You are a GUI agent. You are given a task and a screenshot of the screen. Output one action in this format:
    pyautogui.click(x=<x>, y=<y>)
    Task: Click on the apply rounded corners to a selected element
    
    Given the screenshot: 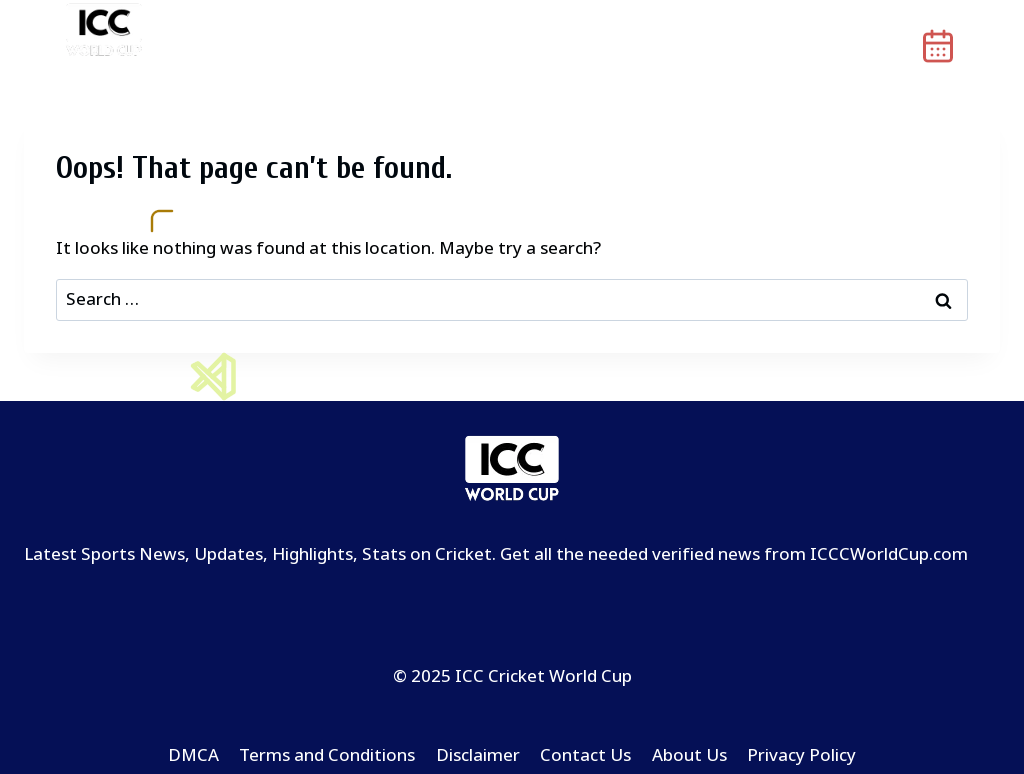 What is the action you would take?
    pyautogui.click(x=162, y=221)
    